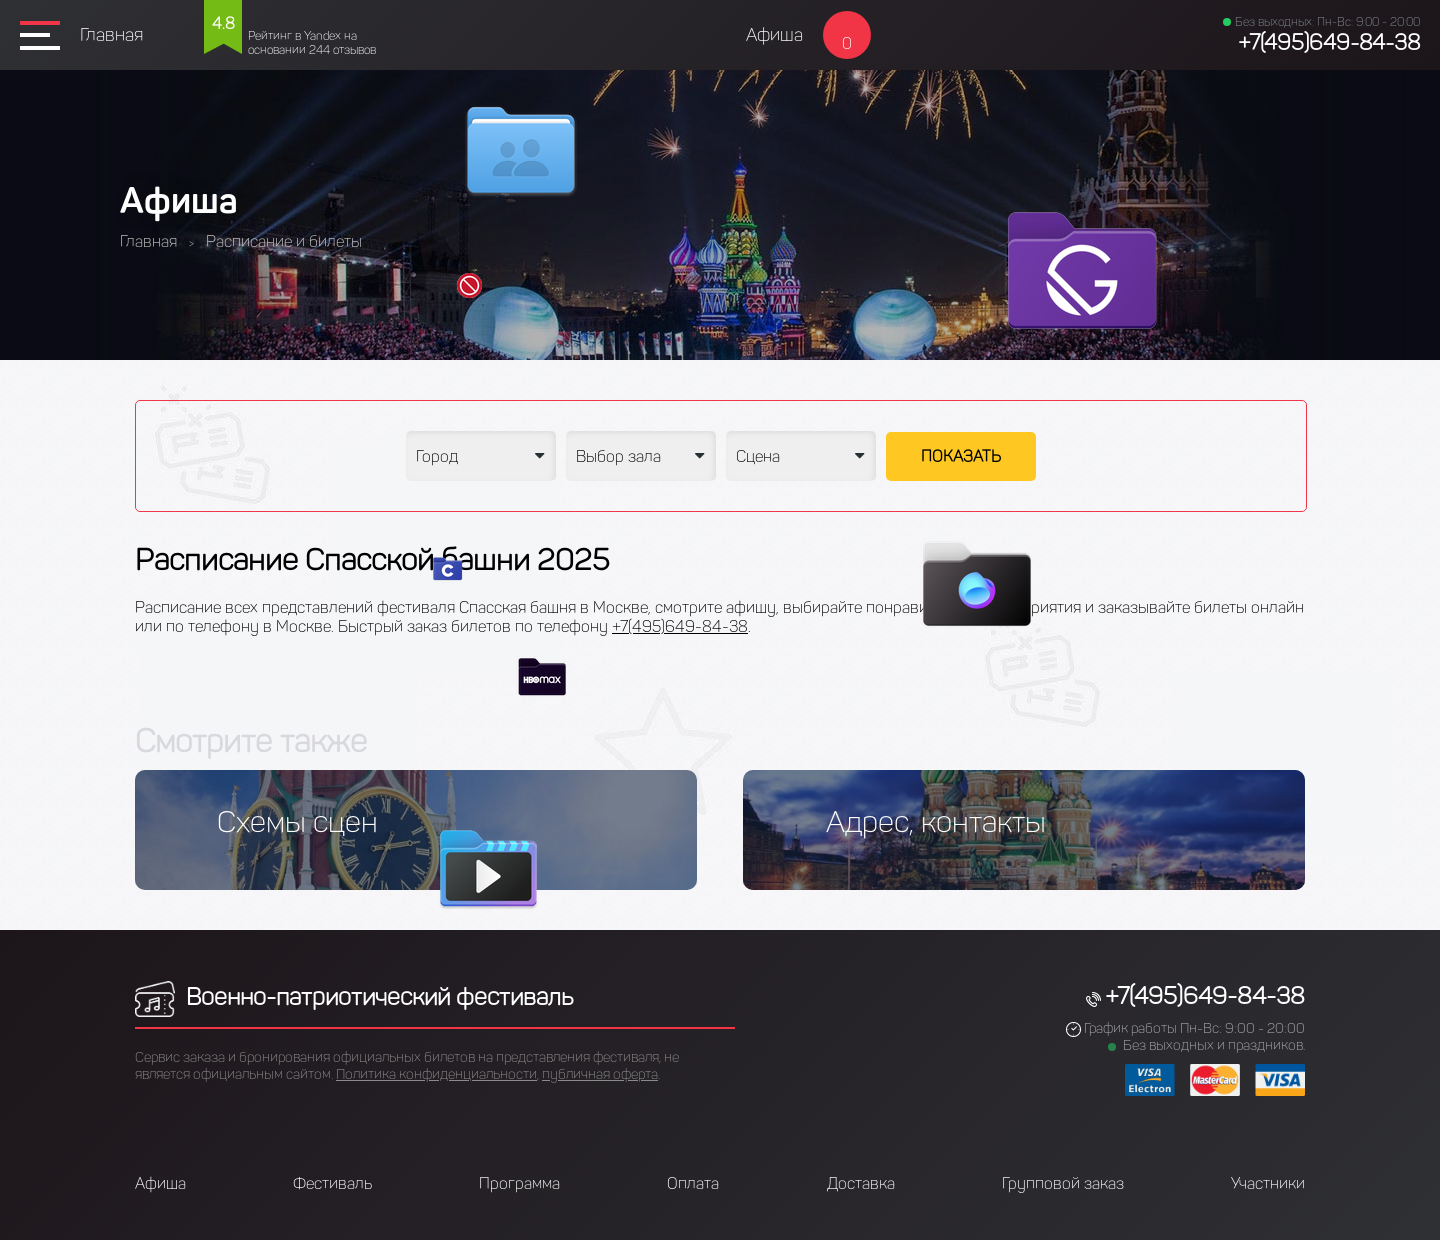  What do you see at coordinates (542, 678) in the screenshot?
I see `open folder containing HBO Max content` at bounding box center [542, 678].